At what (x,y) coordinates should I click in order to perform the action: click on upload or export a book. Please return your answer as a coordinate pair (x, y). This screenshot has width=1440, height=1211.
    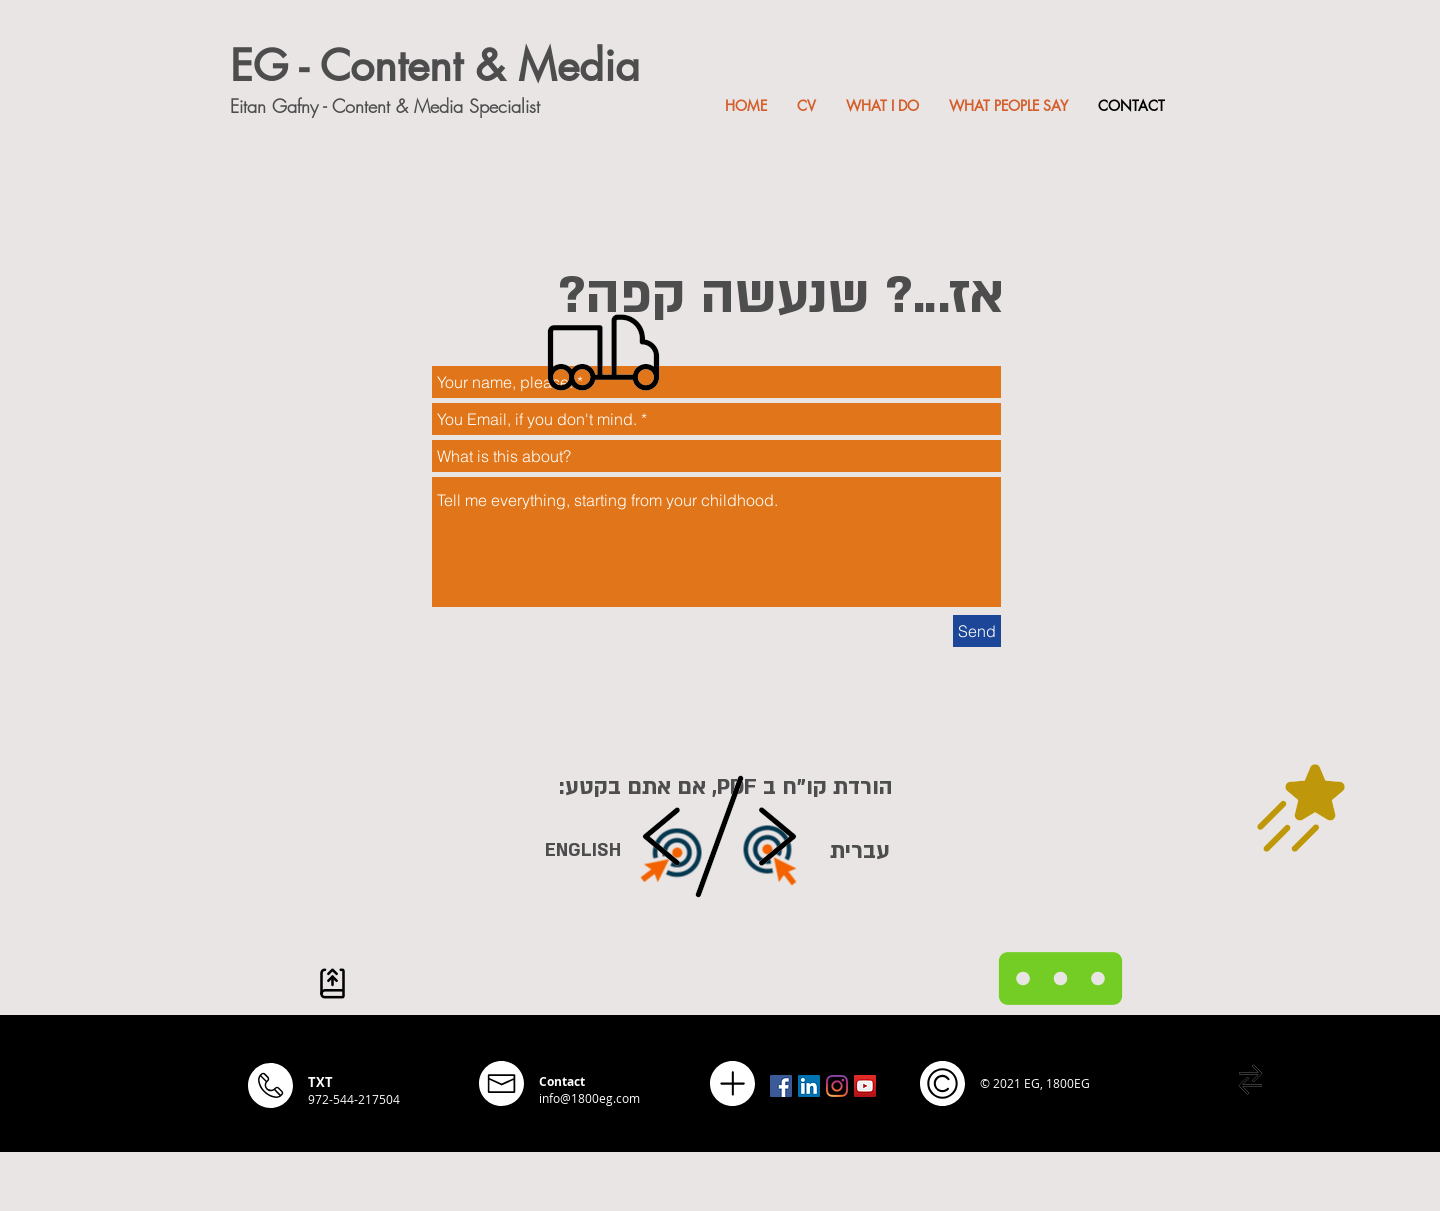
    Looking at the image, I should click on (332, 983).